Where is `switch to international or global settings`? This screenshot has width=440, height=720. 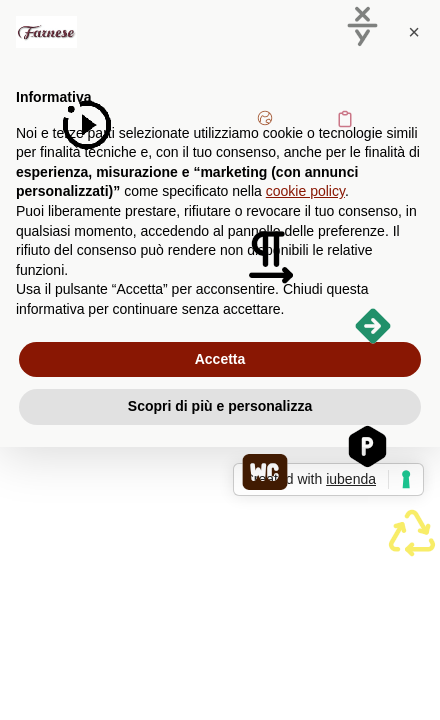 switch to international or global settings is located at coordinates (265, 118).